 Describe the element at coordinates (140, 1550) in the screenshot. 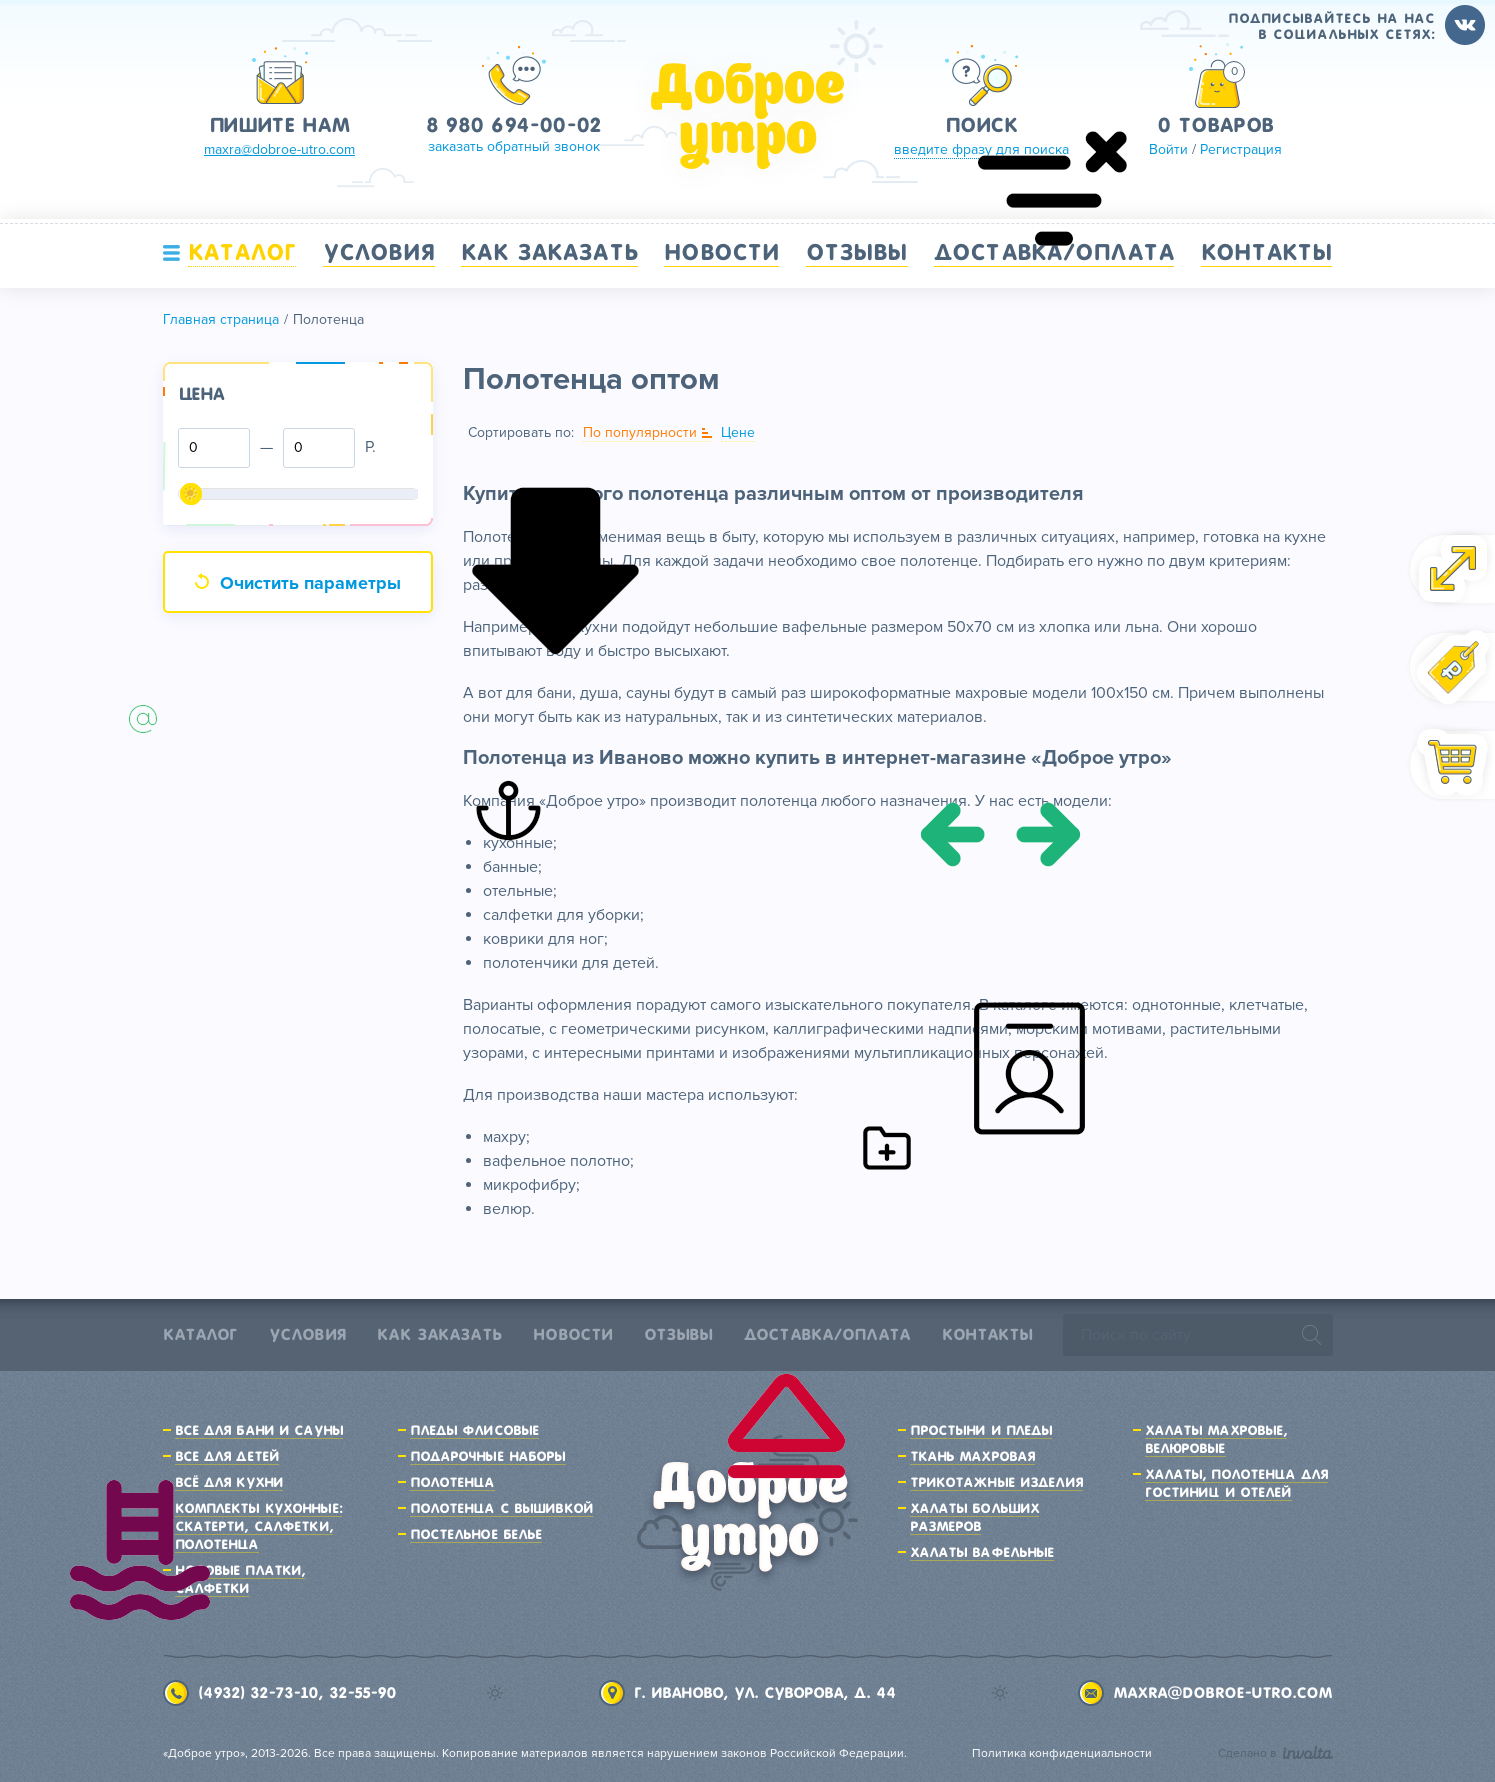

I see `indicates swimming pool amenity available` at that location.